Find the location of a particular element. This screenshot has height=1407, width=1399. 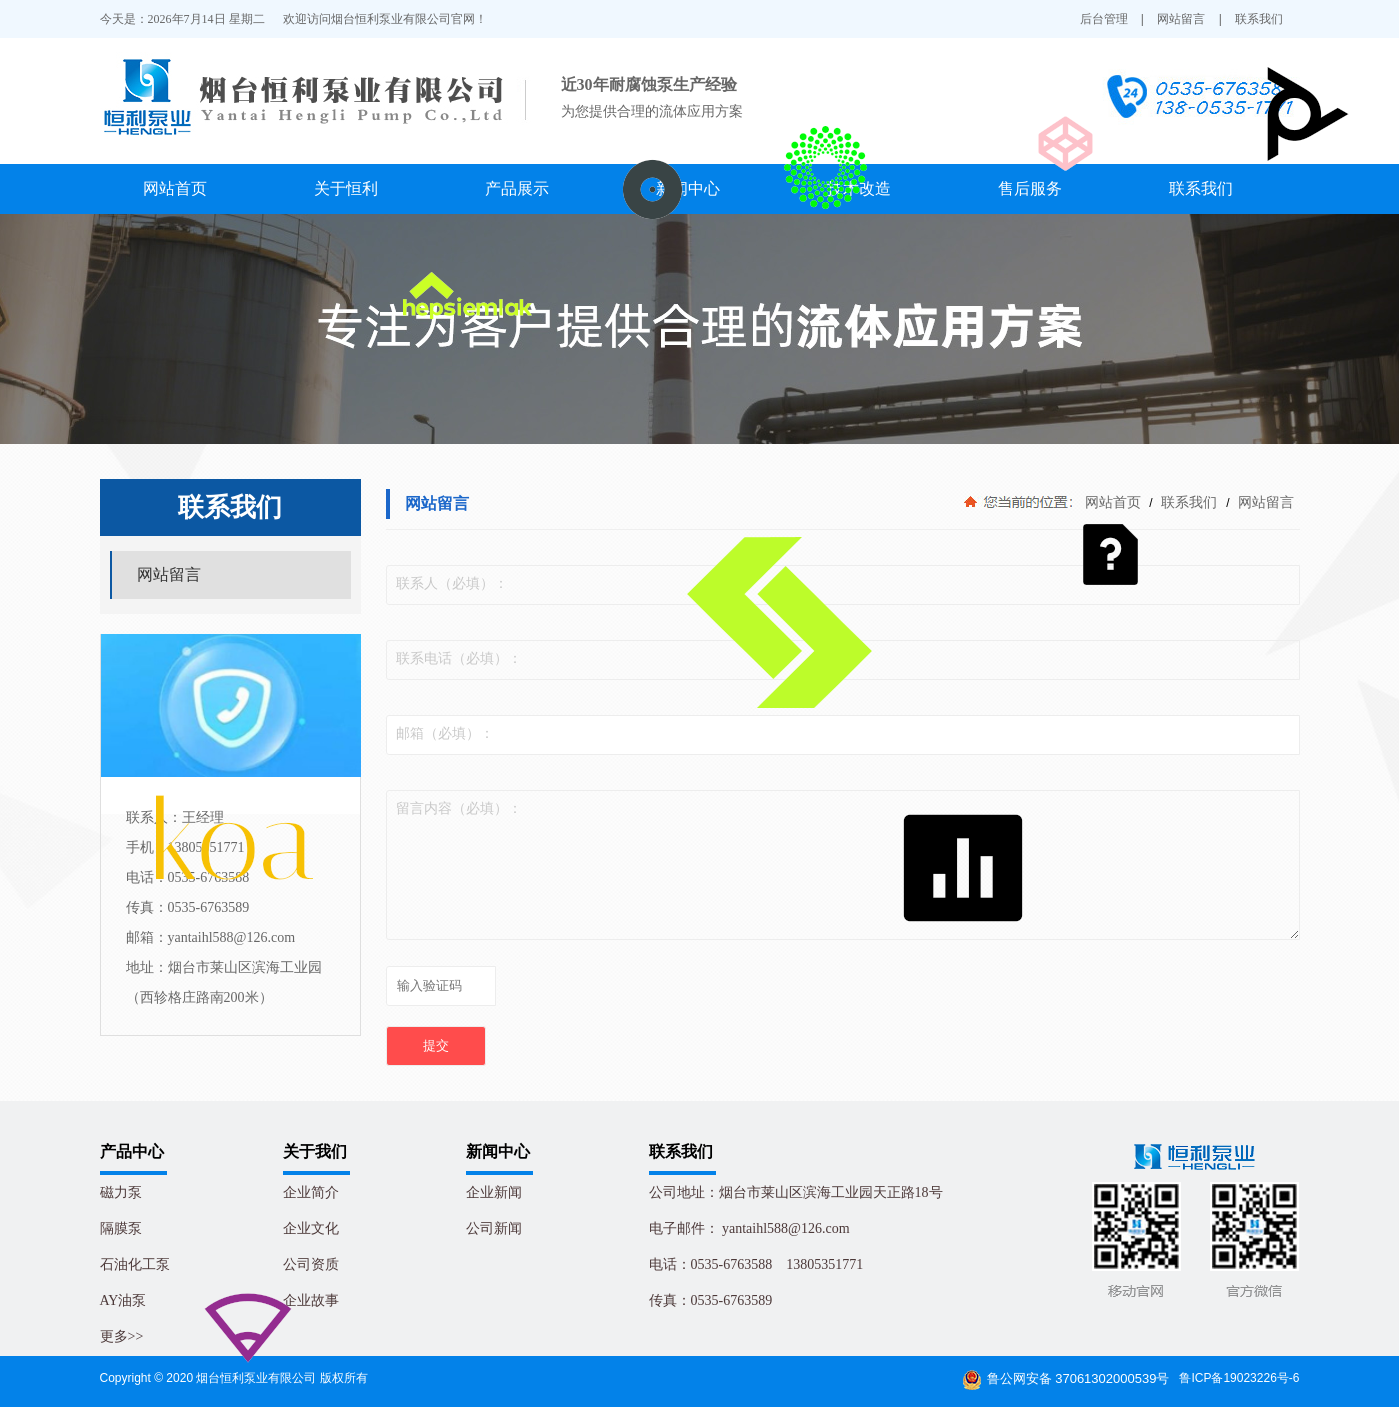

view analytics dashboard is located at coordinates (963, 868).